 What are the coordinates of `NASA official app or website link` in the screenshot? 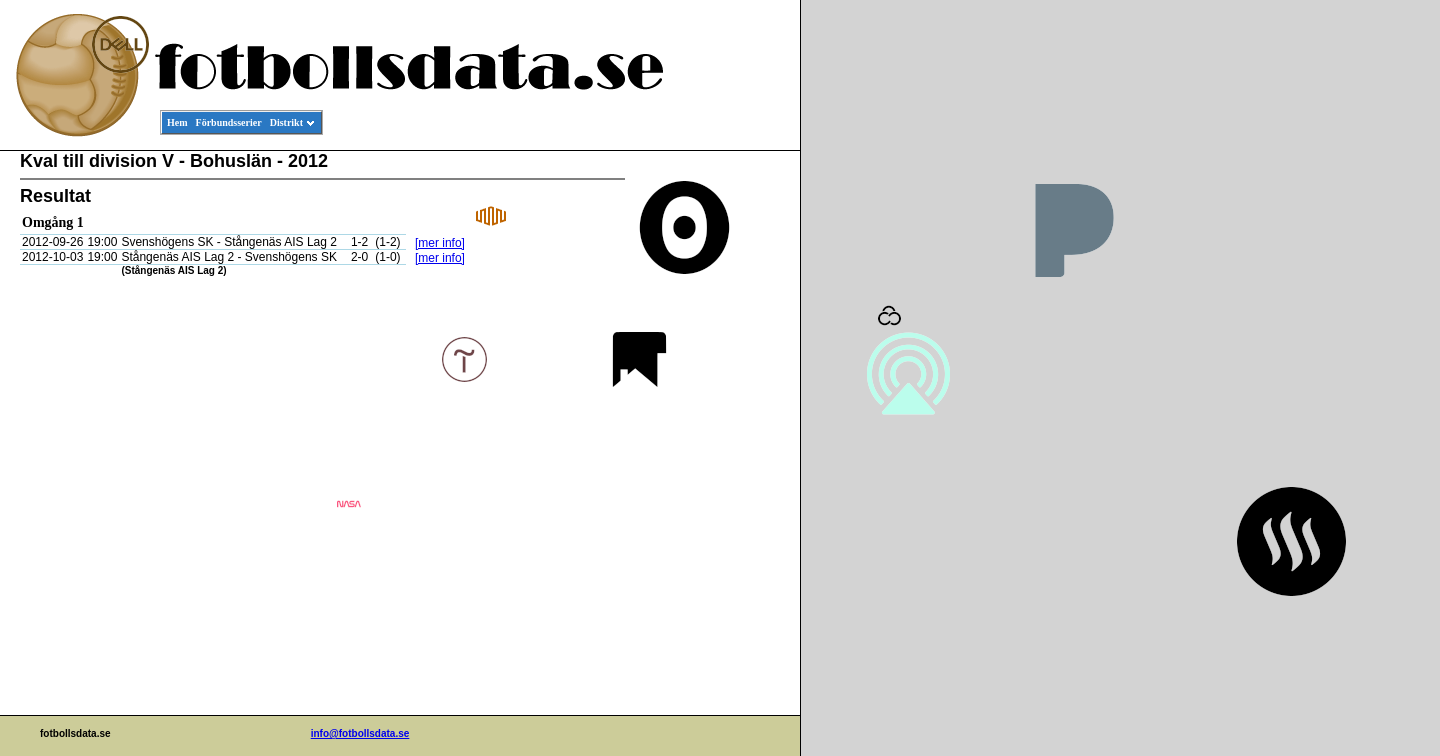 It's located at (349, 504).